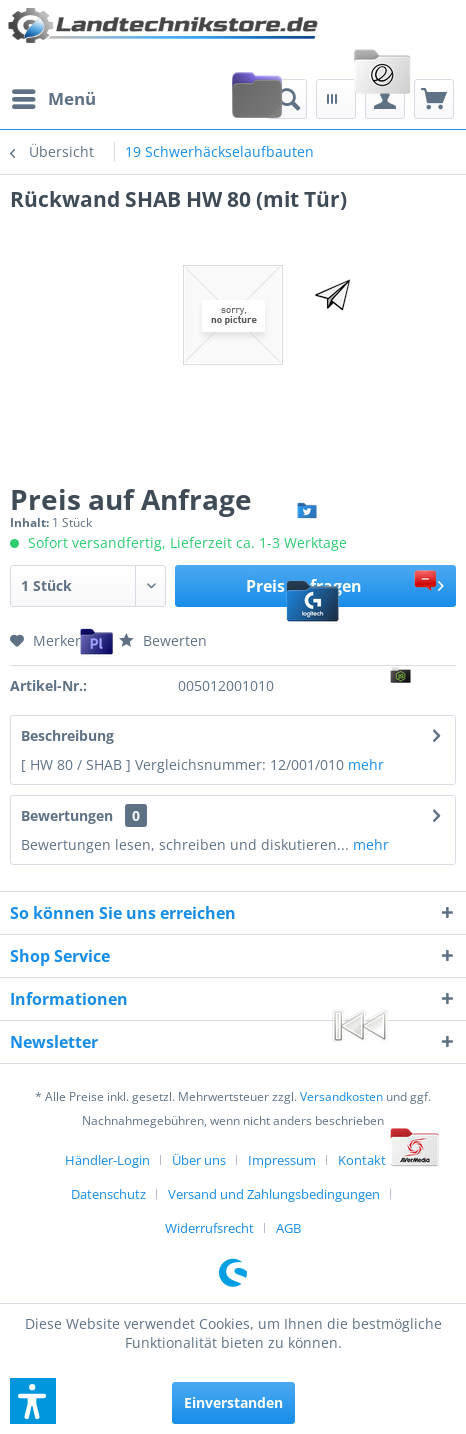 This screenshot has width=466, height=1434. Describe the element at coordinates (312, 602) in the screenshot. I see `open logitech software or driver files` at that location.